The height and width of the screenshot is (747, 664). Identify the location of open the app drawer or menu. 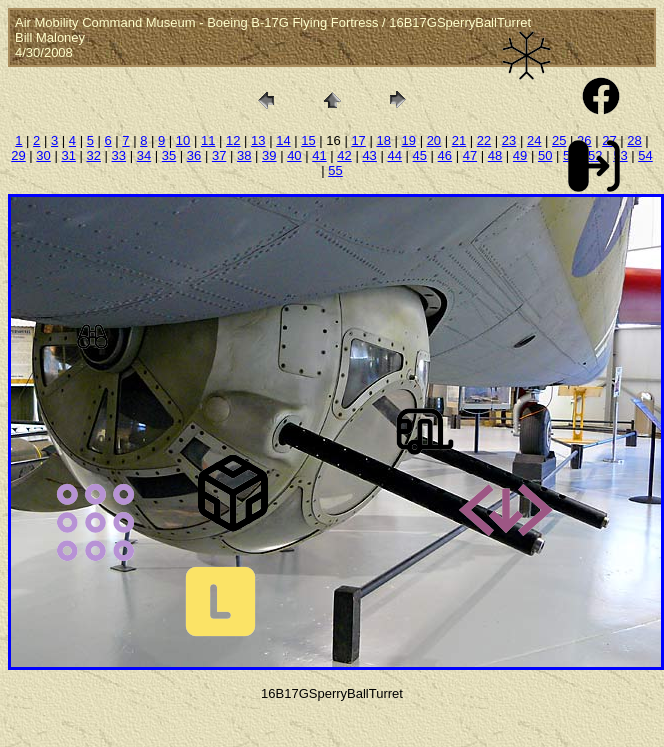
(95, 522).